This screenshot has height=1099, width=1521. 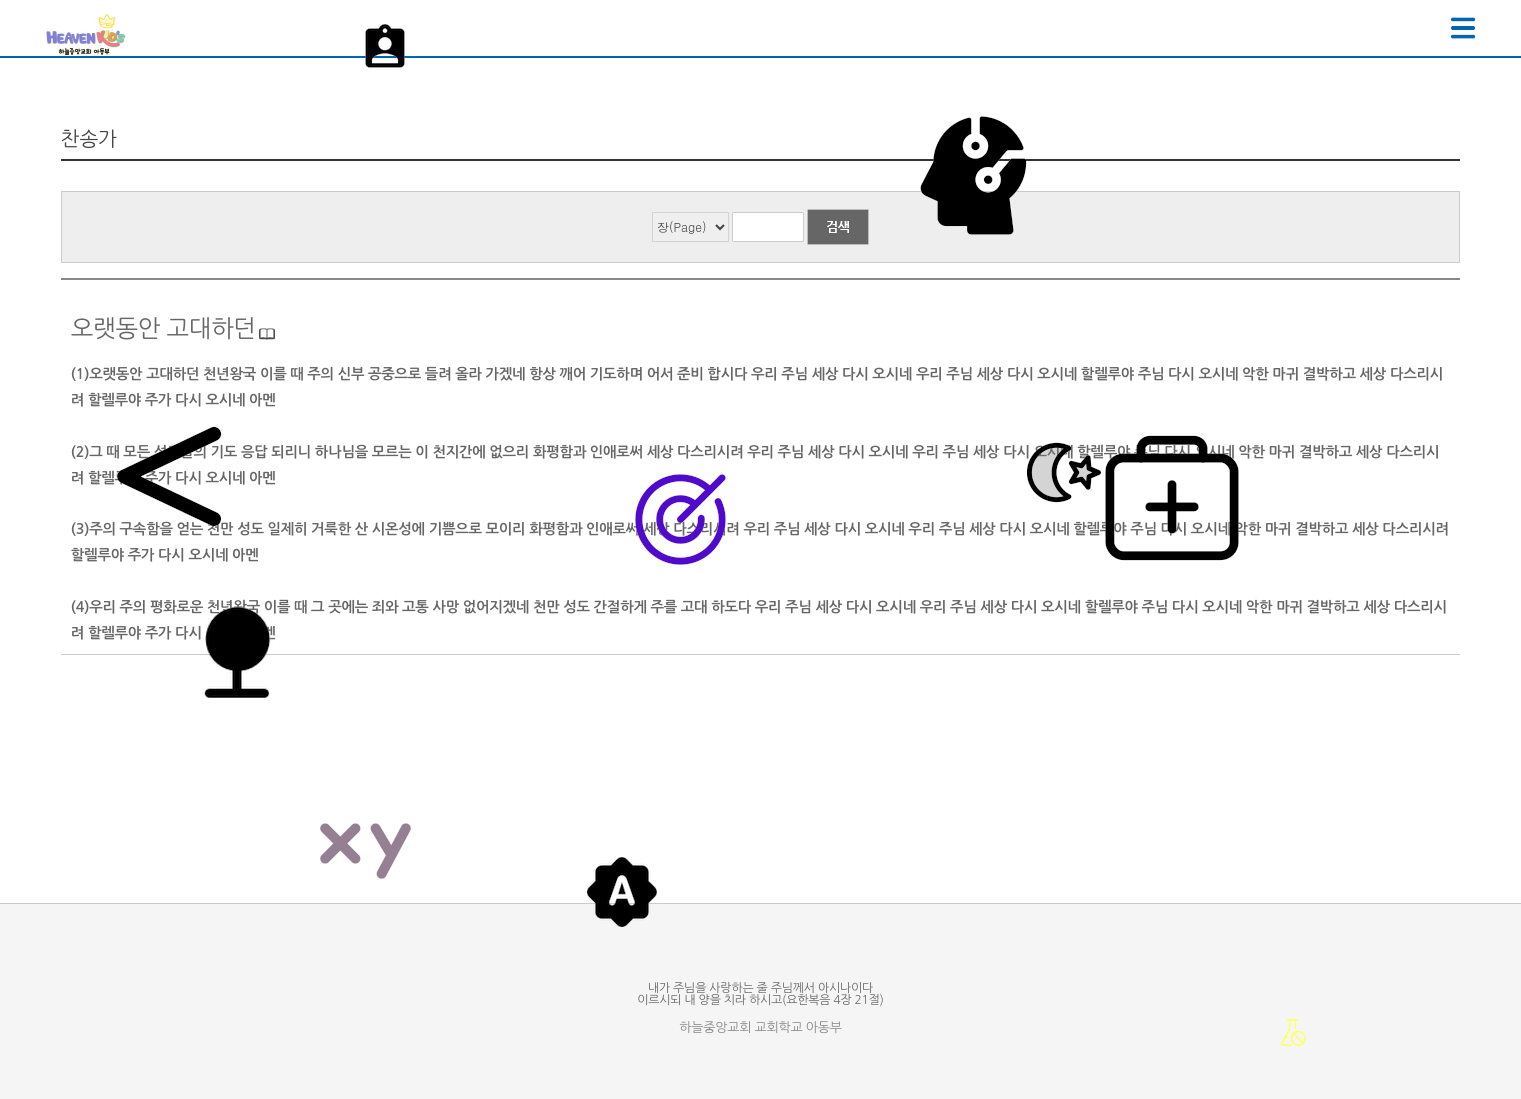 What do you see at coordinates (385, 48) in the screenshot?
I see `view user profile or account details` at bounding box center [385, 48].